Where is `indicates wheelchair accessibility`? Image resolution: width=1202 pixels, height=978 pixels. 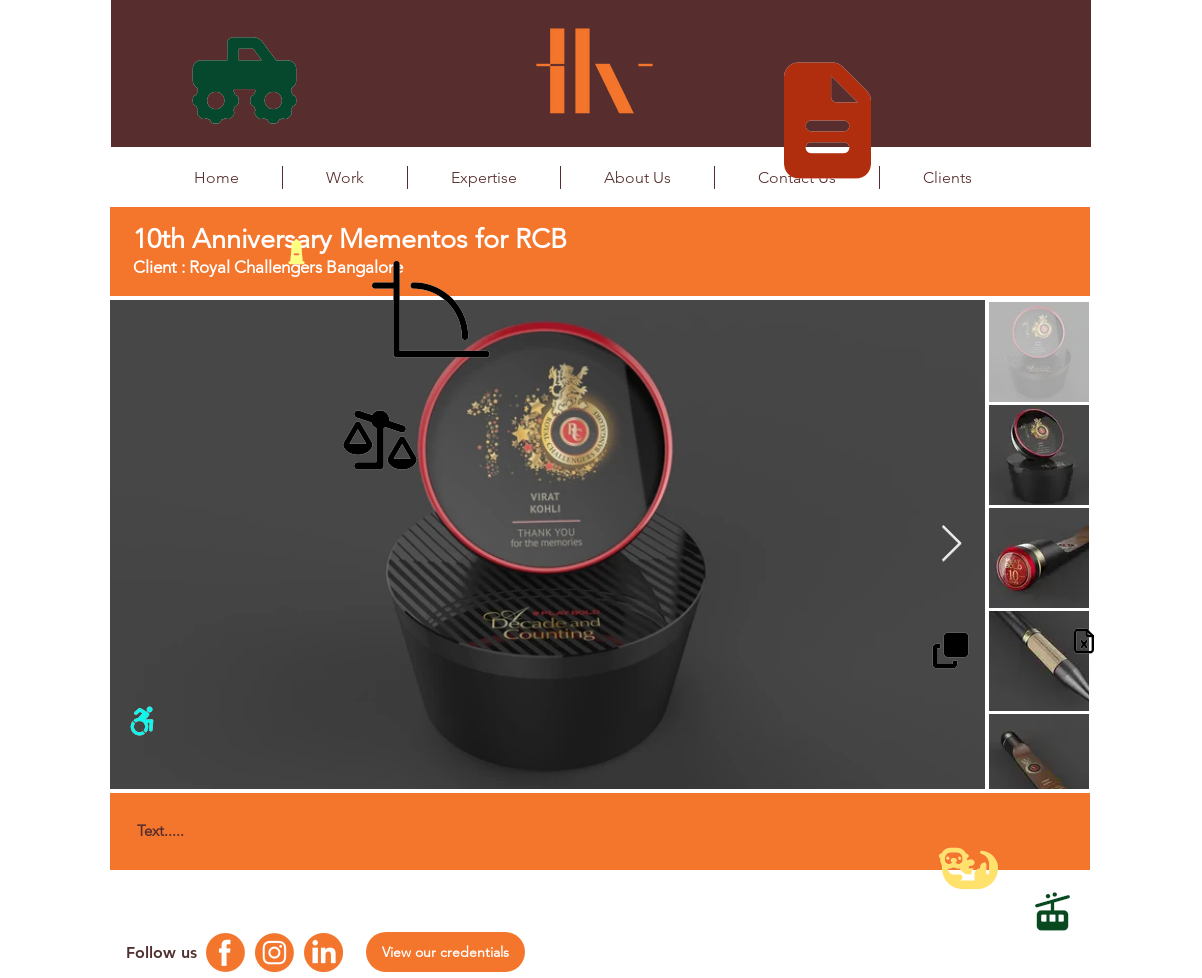
indicates wheelchair accessibility is located at coordinates (142, 721).